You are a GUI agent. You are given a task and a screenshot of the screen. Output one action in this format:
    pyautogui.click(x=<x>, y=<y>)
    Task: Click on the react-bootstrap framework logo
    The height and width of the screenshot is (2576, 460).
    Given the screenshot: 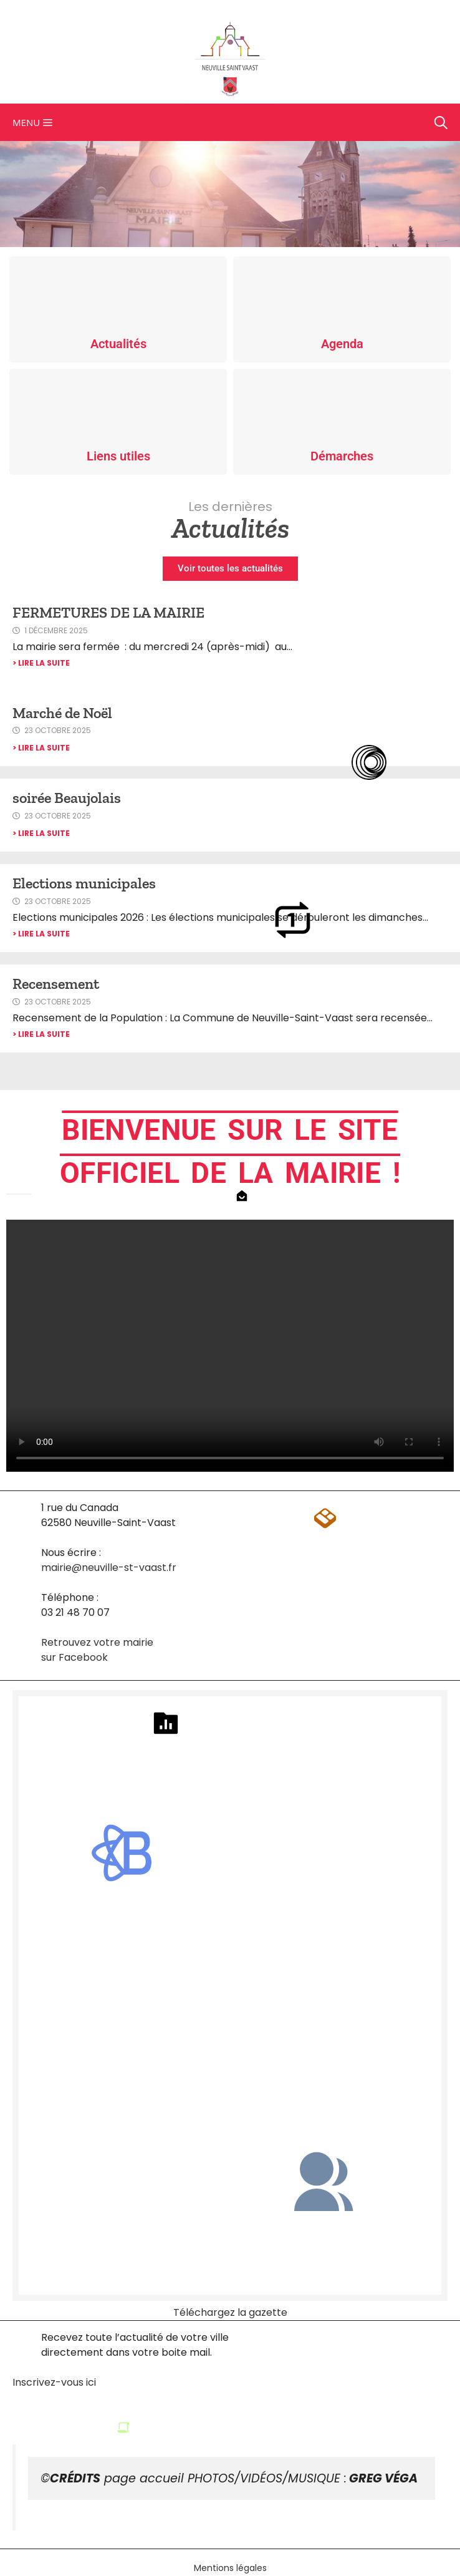 What is the action you would take?
    pyautogui.click(x=122, y=1853)
    